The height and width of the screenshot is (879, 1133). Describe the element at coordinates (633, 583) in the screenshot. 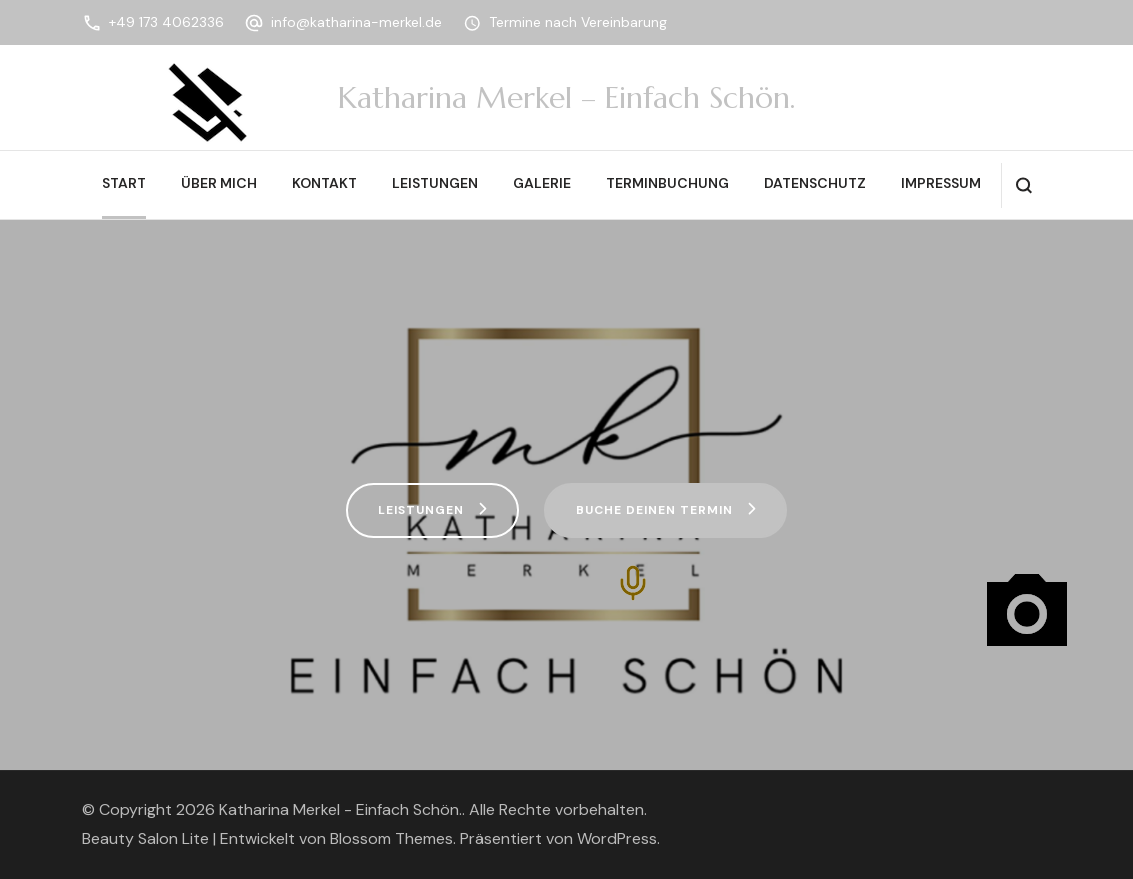

I see `tap to start voice input` at that location.